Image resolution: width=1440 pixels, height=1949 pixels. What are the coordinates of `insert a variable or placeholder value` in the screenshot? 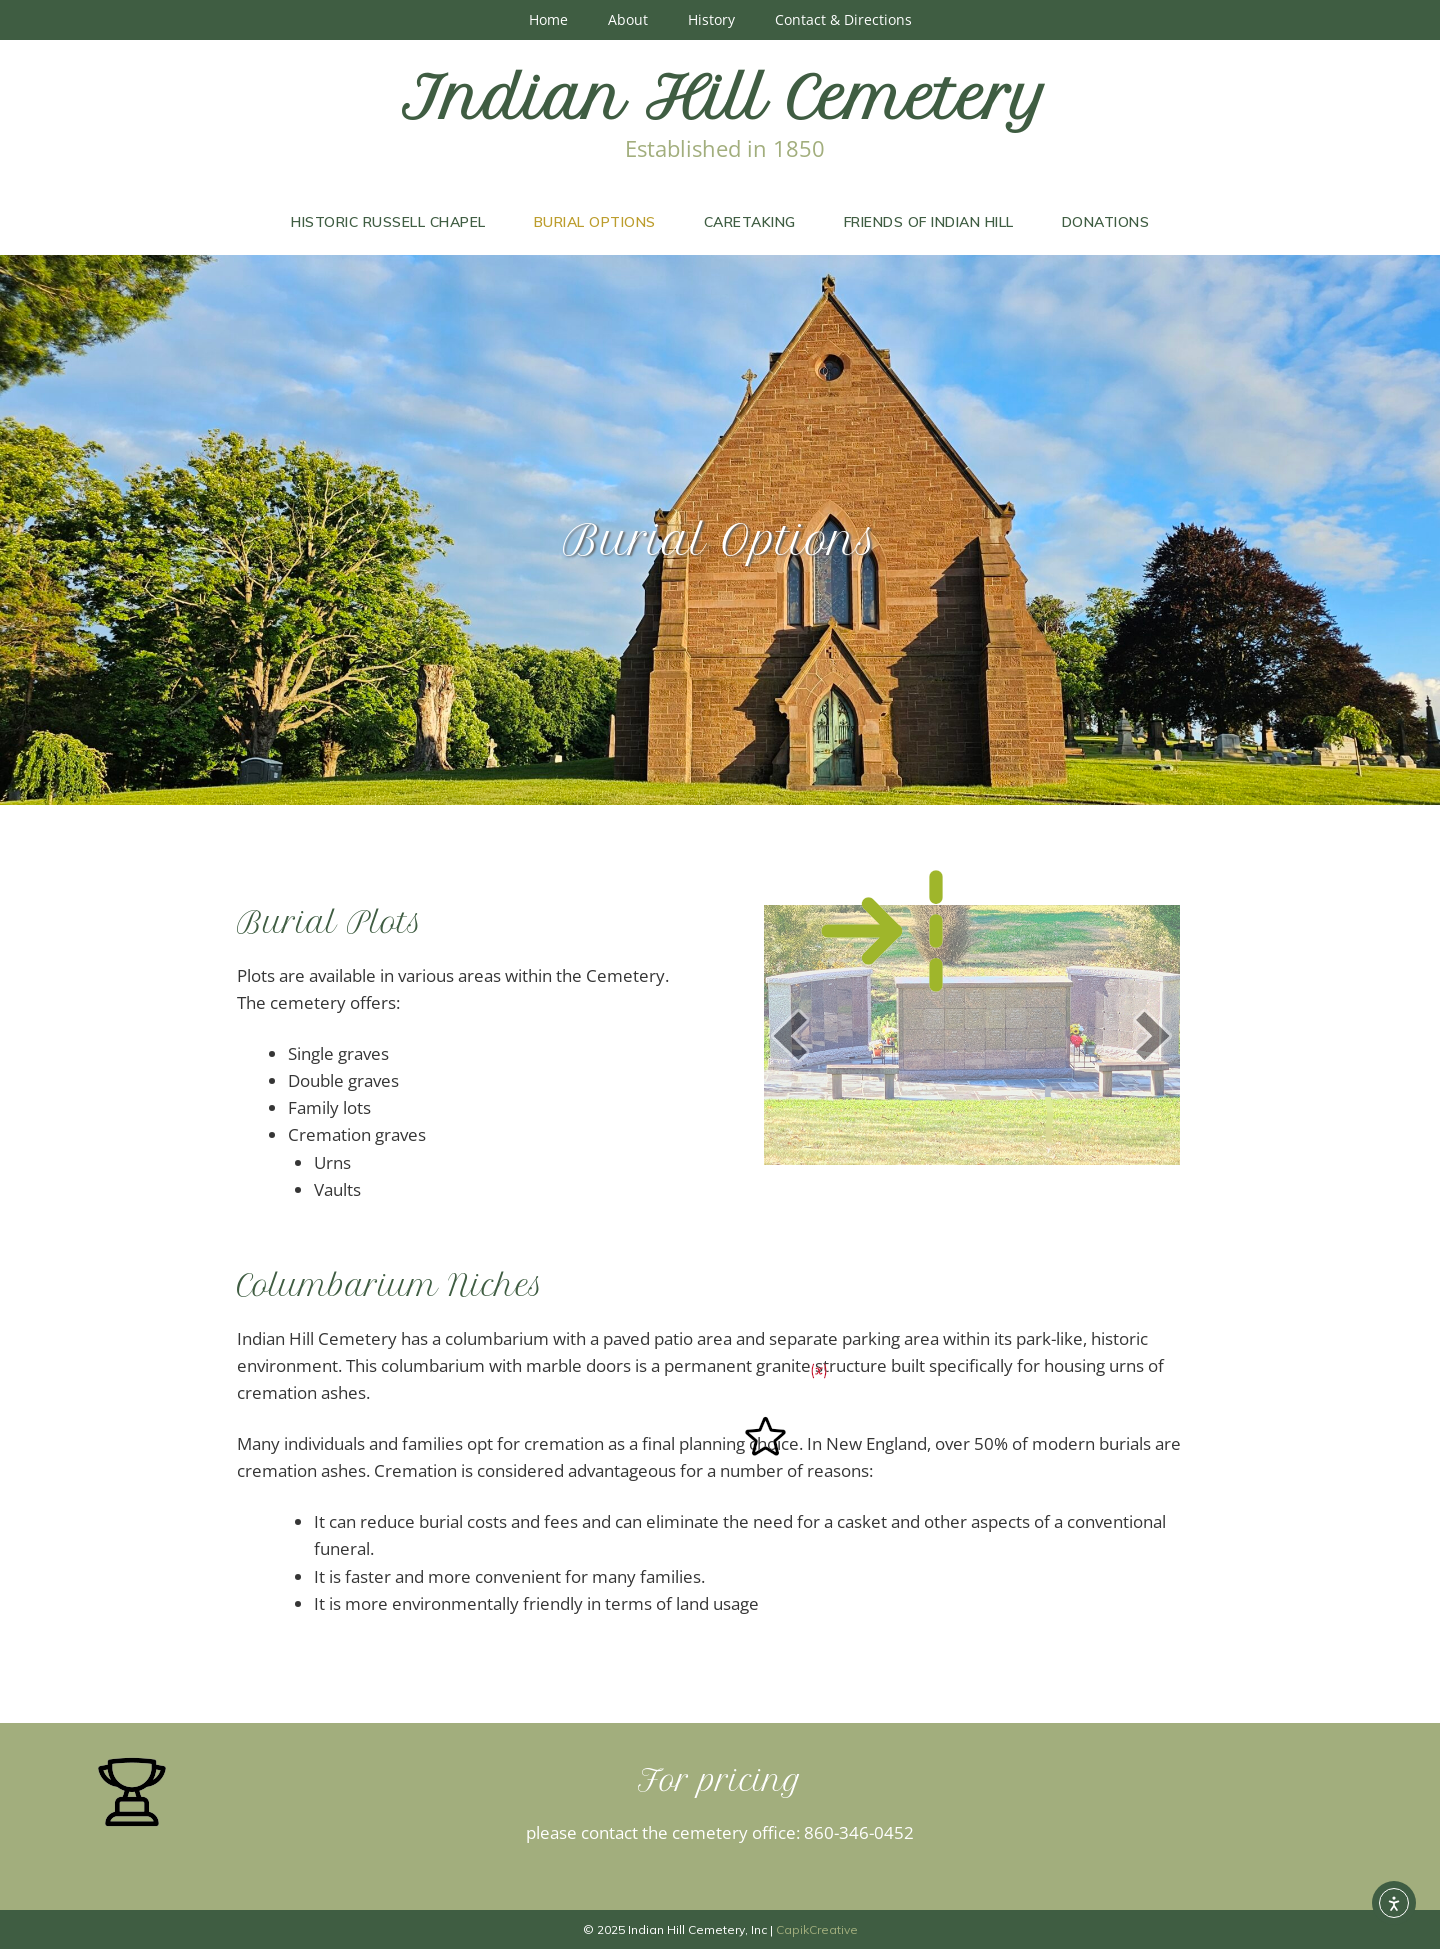 It's located at (819, 1371).